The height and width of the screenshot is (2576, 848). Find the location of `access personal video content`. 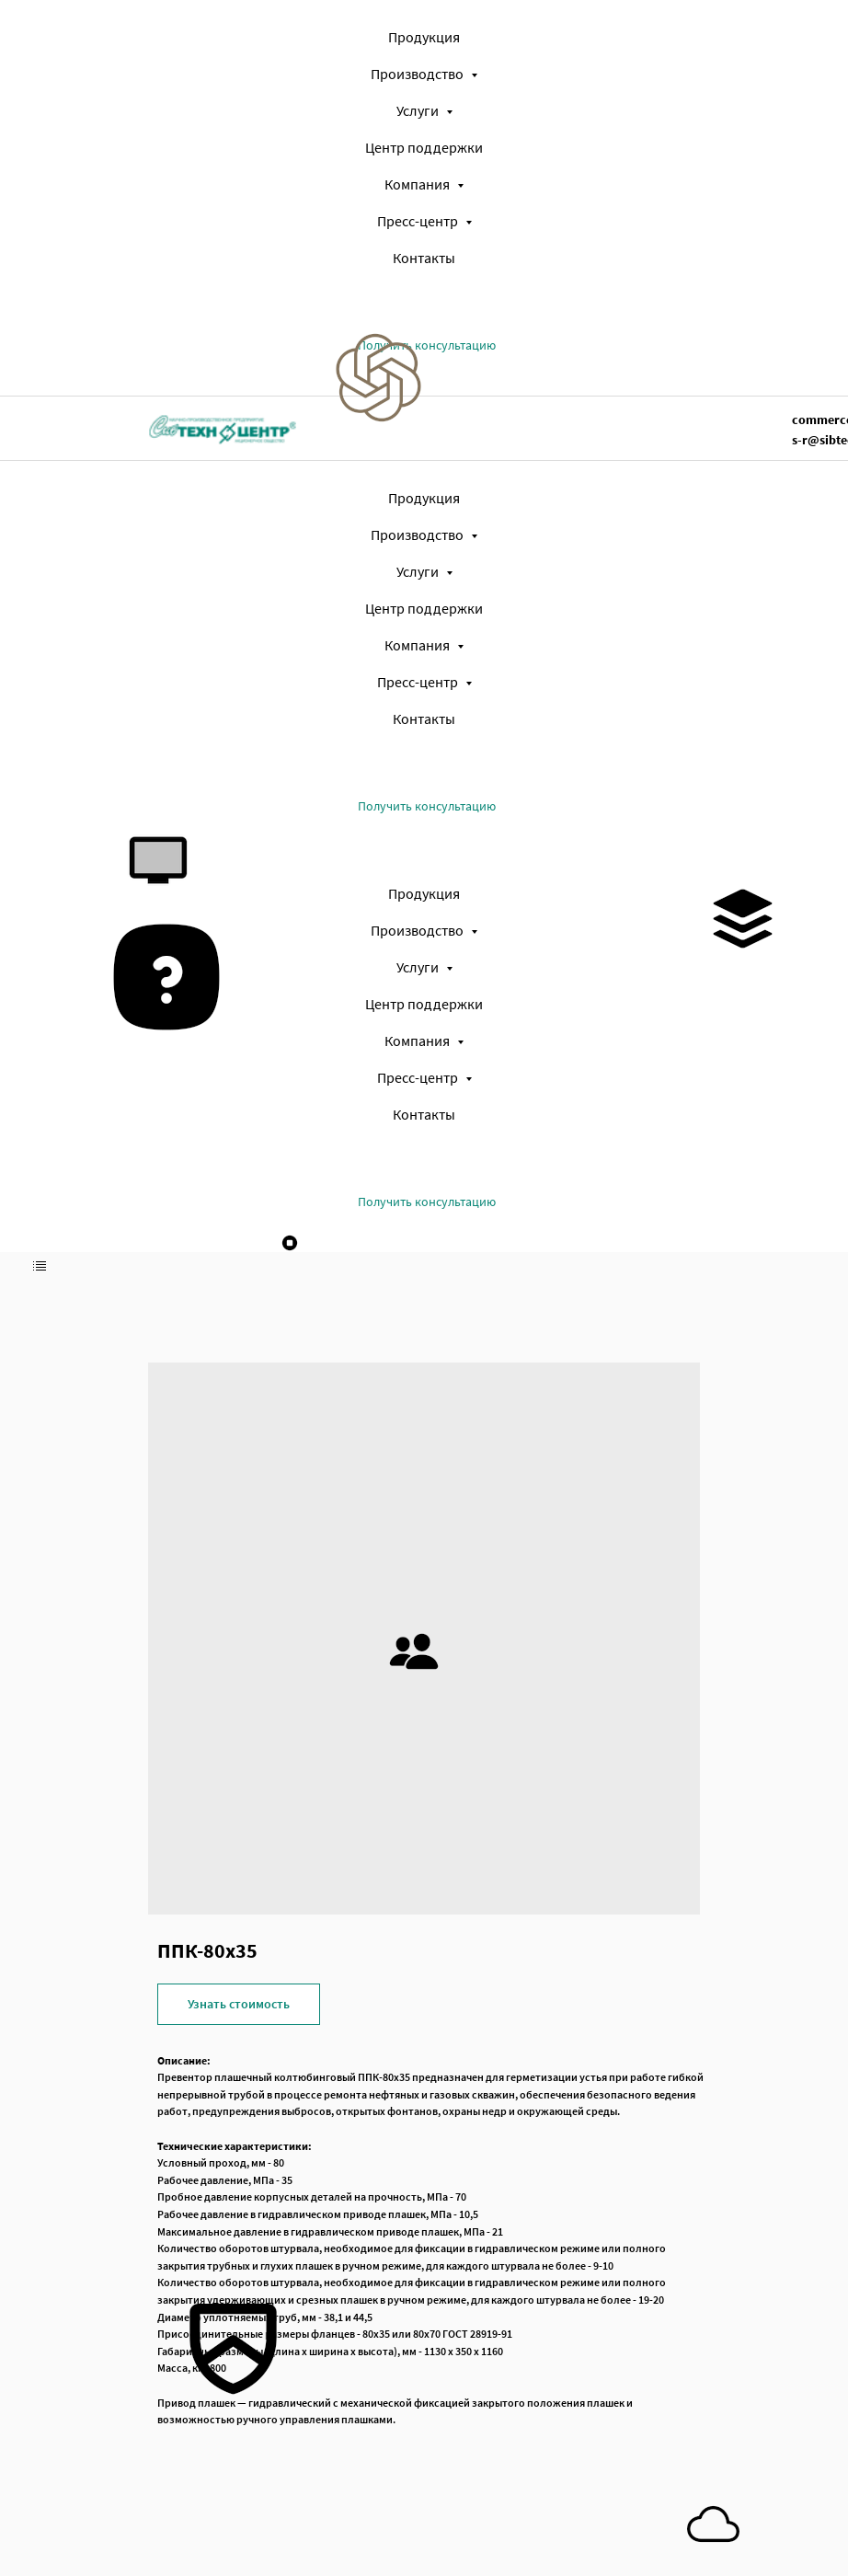

access personal video content is located at coordinates (158, 860).